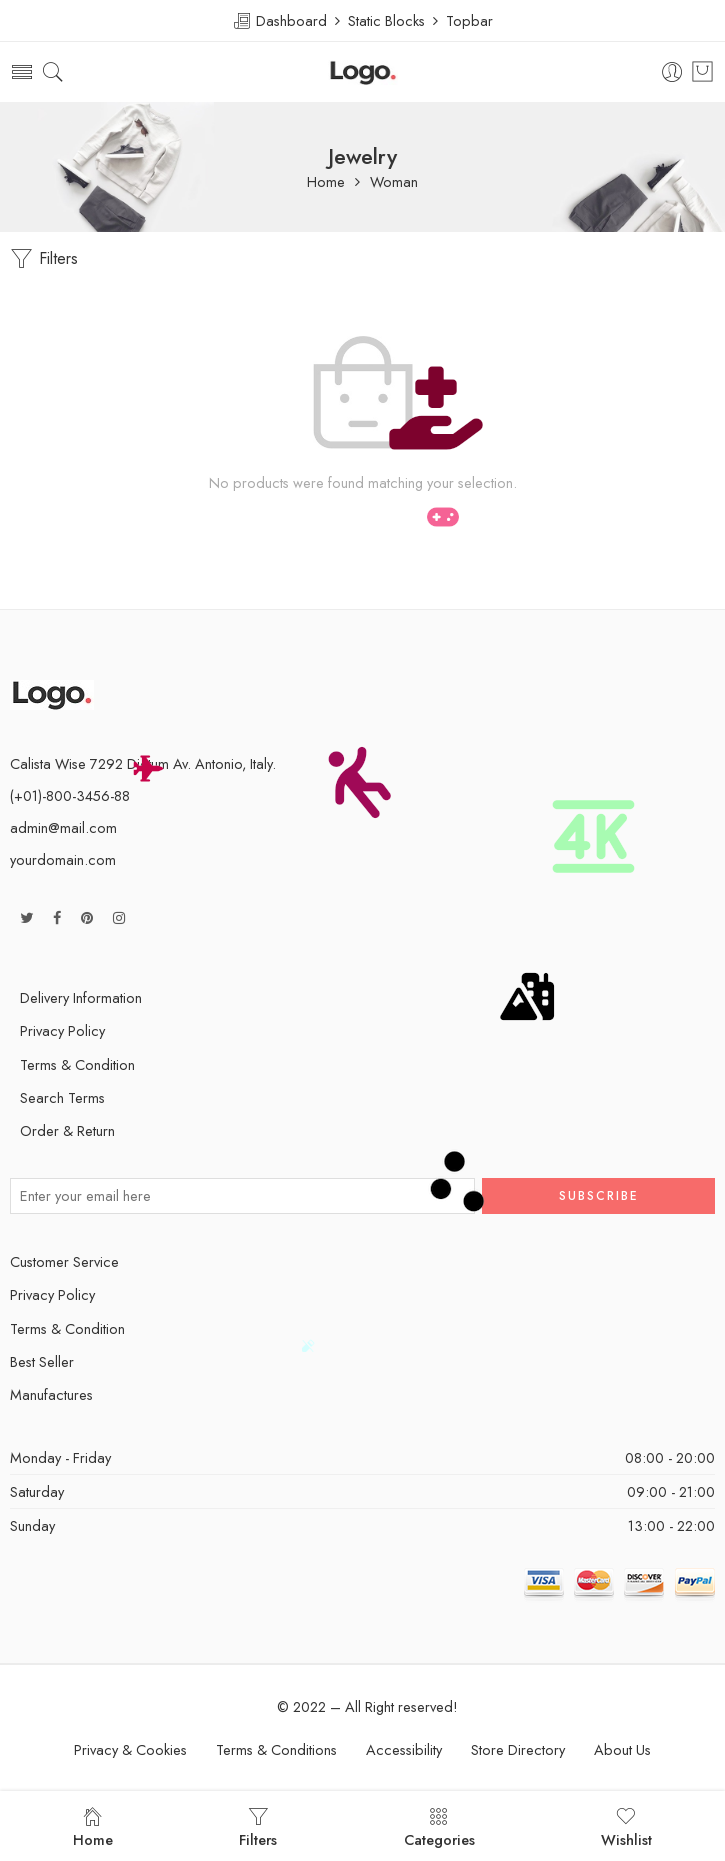 The height and width of the screenshot is (1861, 725). I want to click on indicates a slip or fall hazard warning, so click(357, 782).